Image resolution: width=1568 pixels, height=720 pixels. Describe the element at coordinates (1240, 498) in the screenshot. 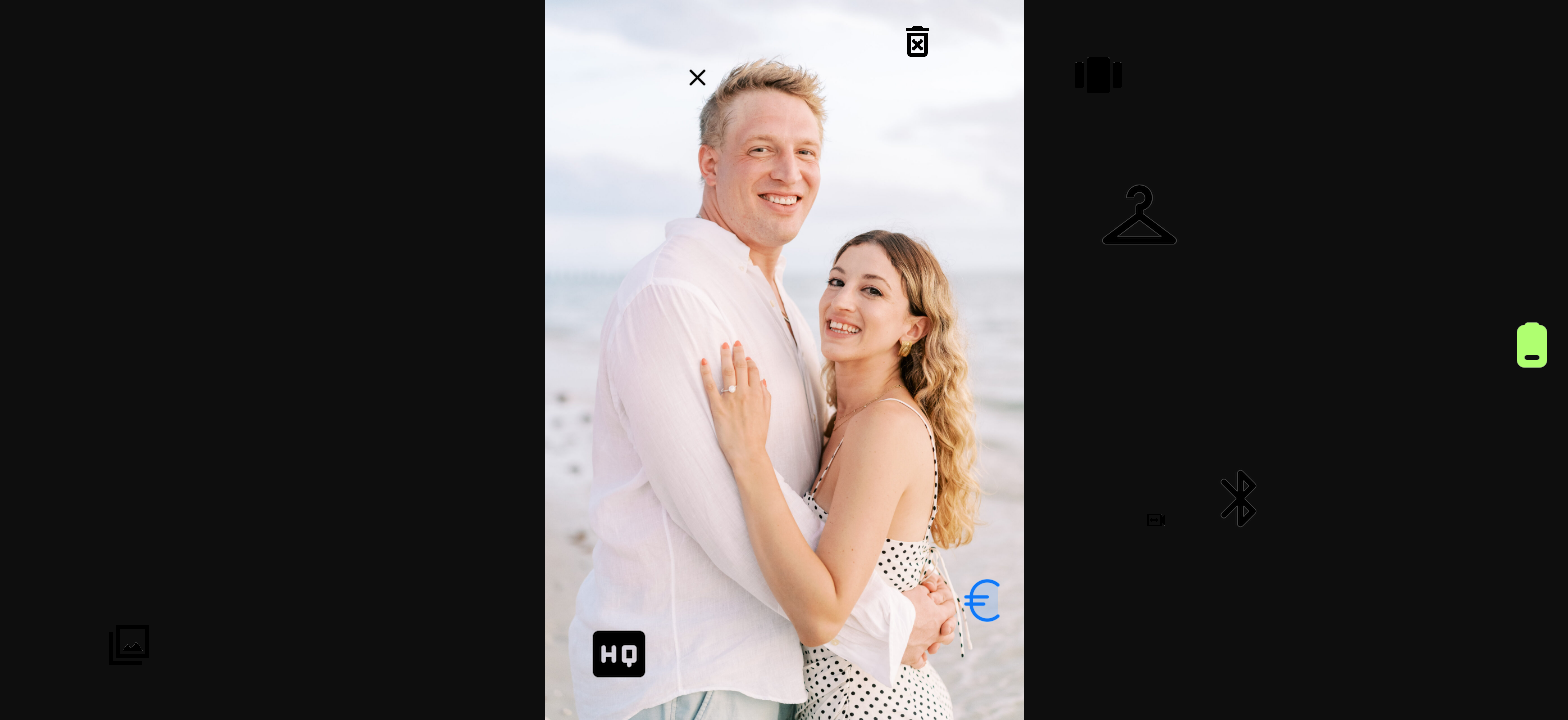

I see `toggle bluetooth connectivity` at that location.